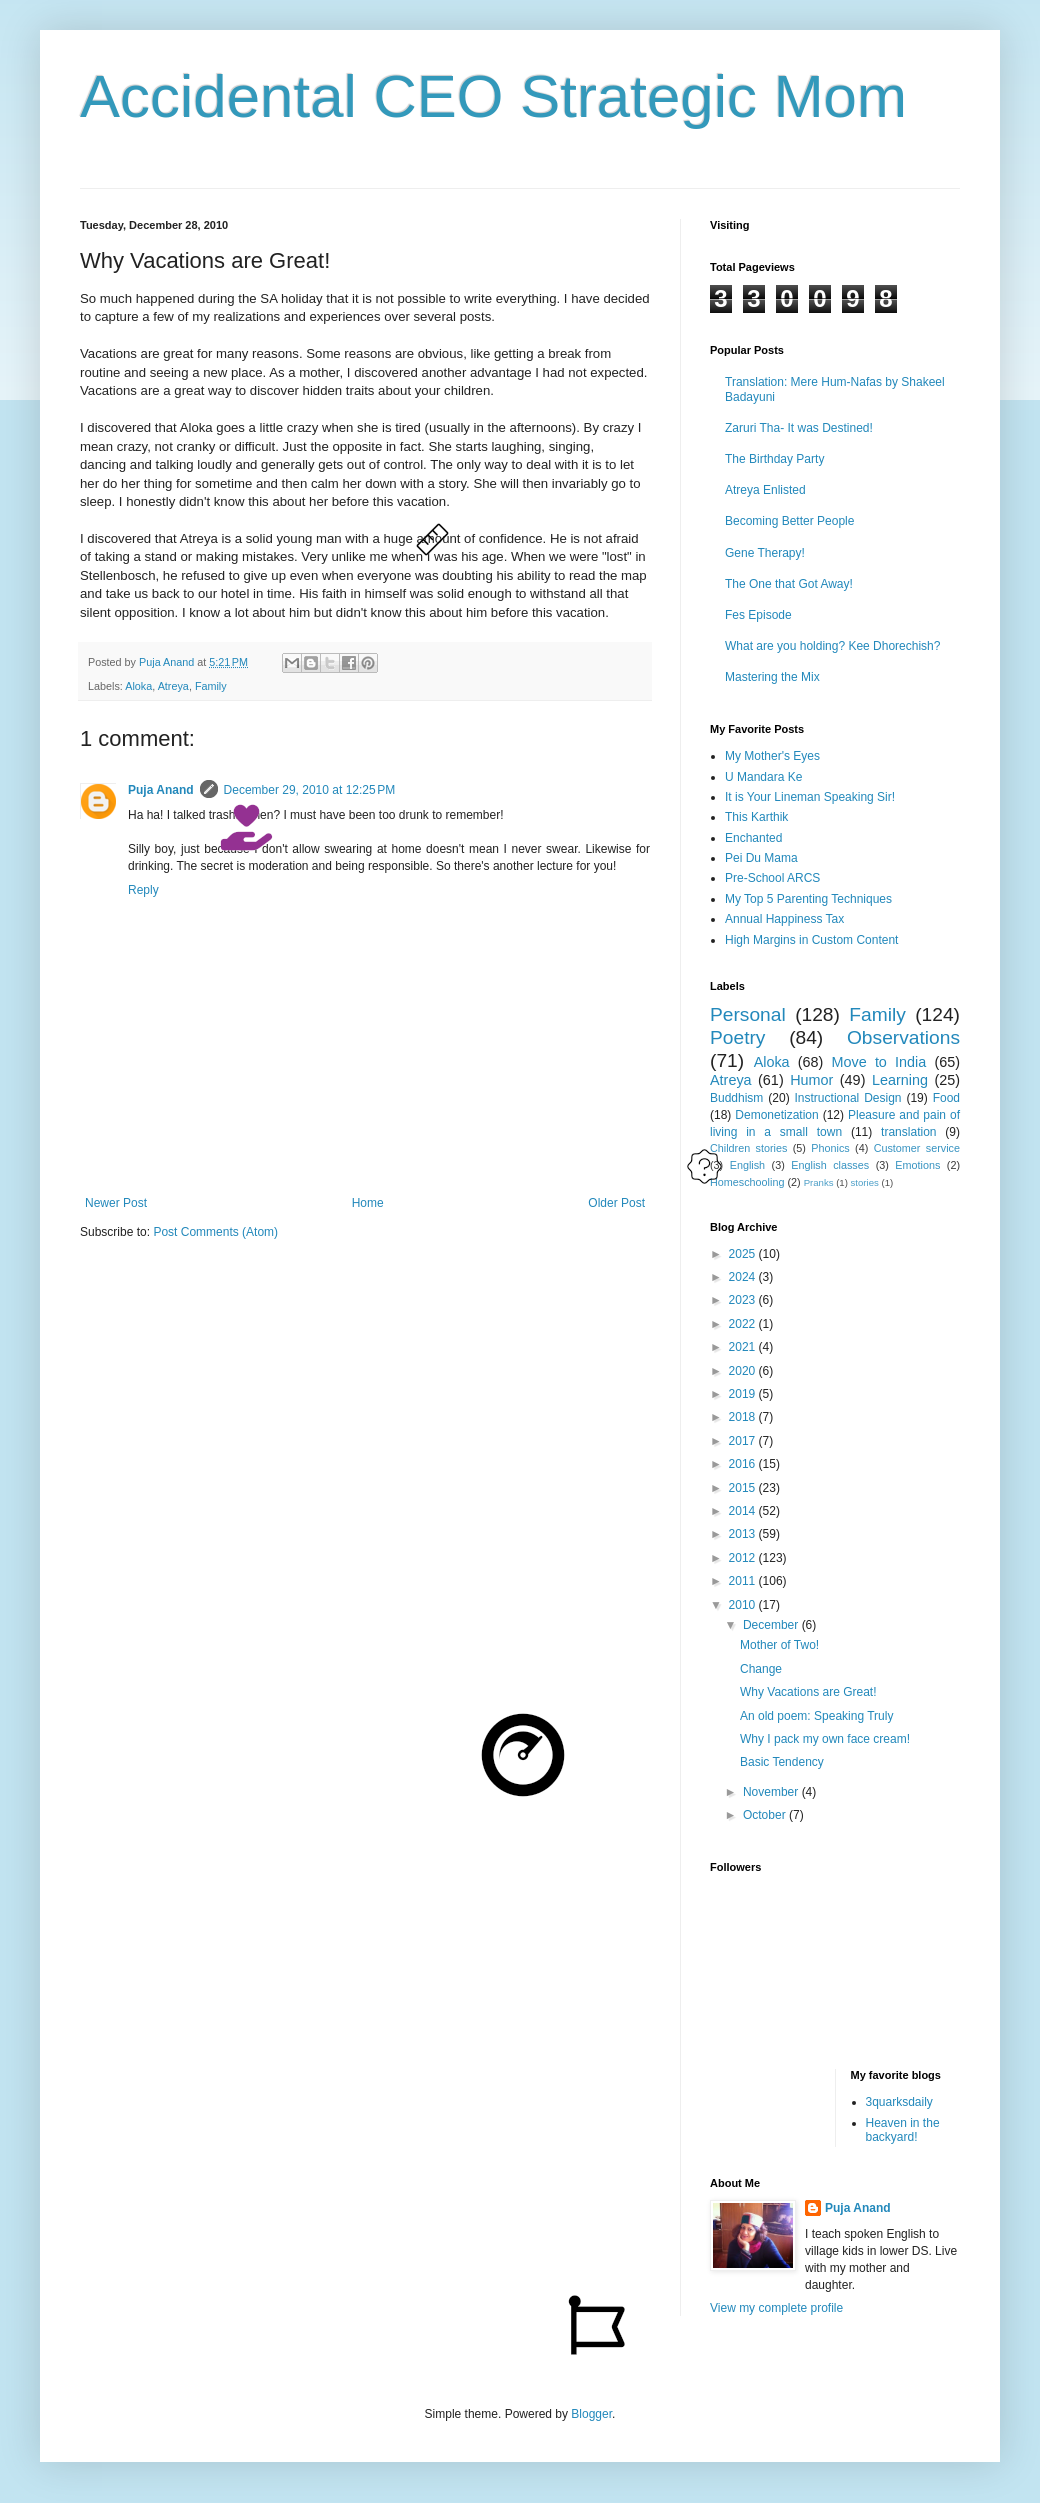 The image size is (1040, 2503). Describe the element at coordinates (523, 1755) in the screenshot. I see `cloudscale.ch cloud hosting service logo` at that location.